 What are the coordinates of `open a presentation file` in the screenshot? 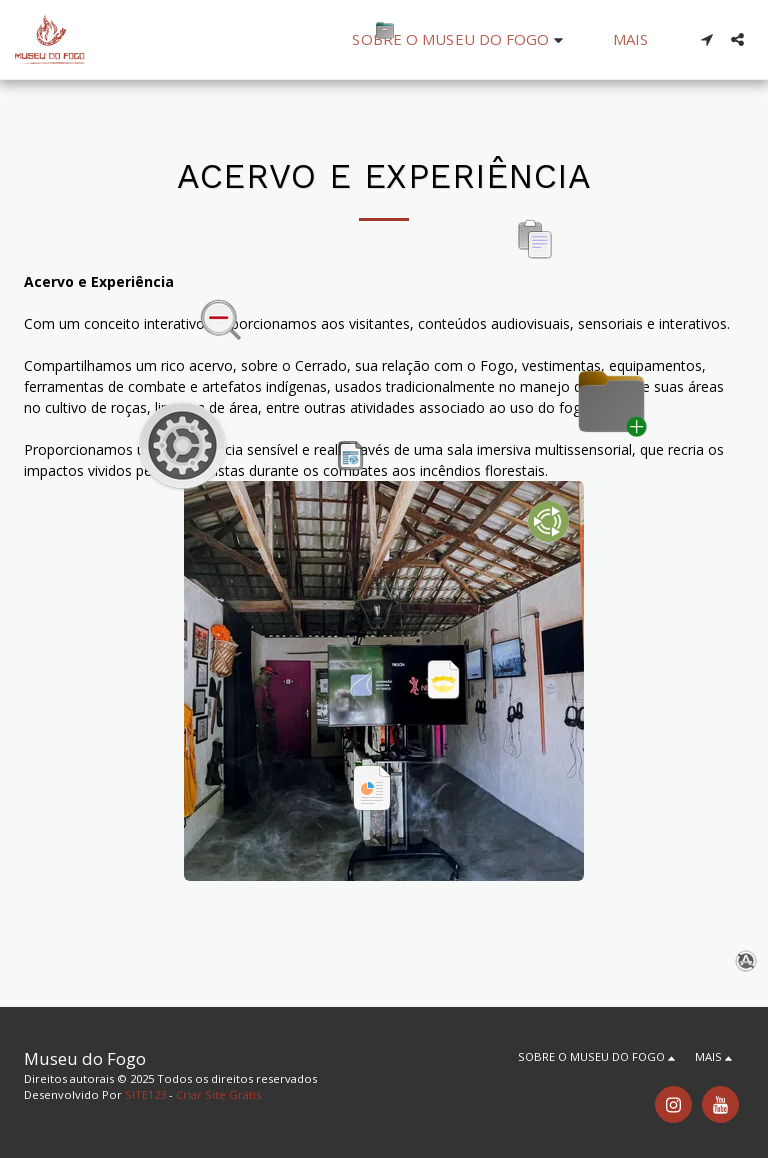 It's located at (372, 788).